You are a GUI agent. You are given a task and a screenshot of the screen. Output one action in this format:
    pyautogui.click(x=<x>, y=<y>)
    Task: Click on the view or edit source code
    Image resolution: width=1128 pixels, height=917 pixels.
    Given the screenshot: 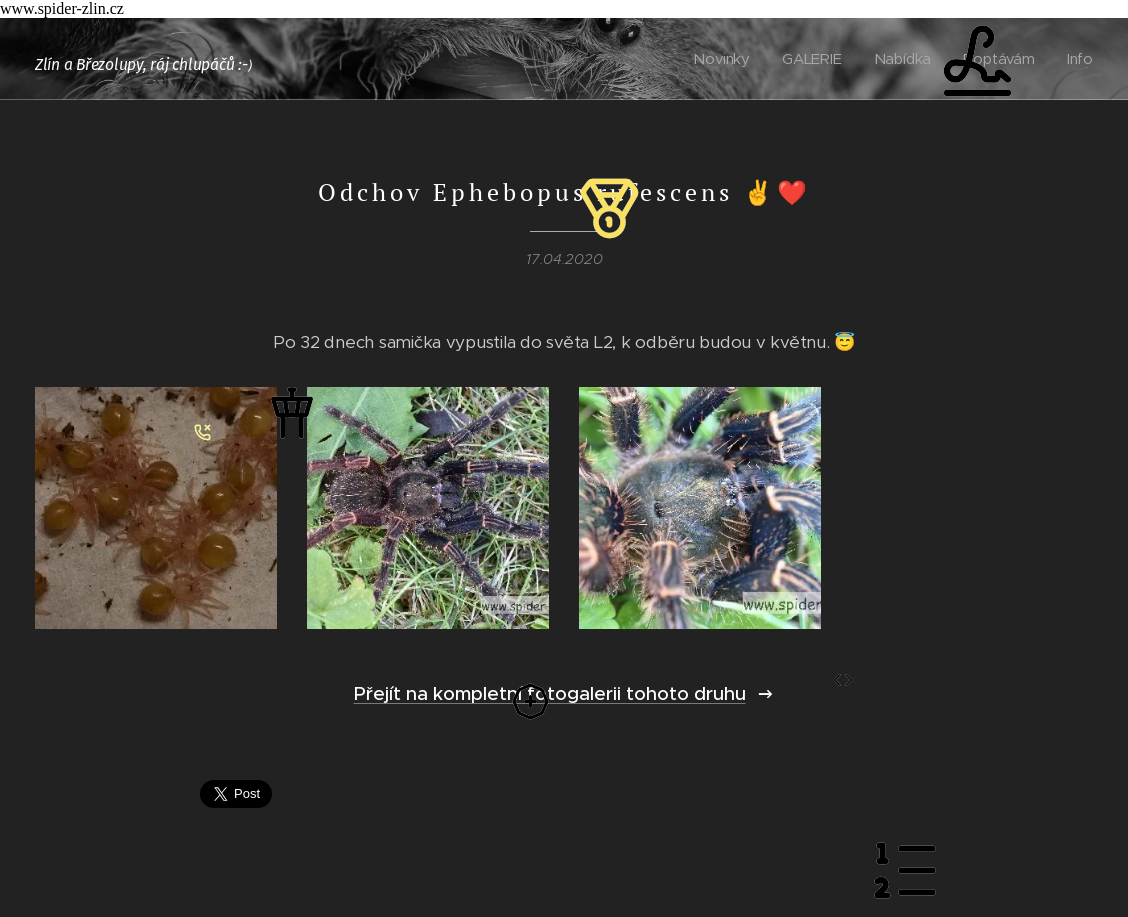 What is the action you would take?
    pyautogui.click(x=843, y=680)
    